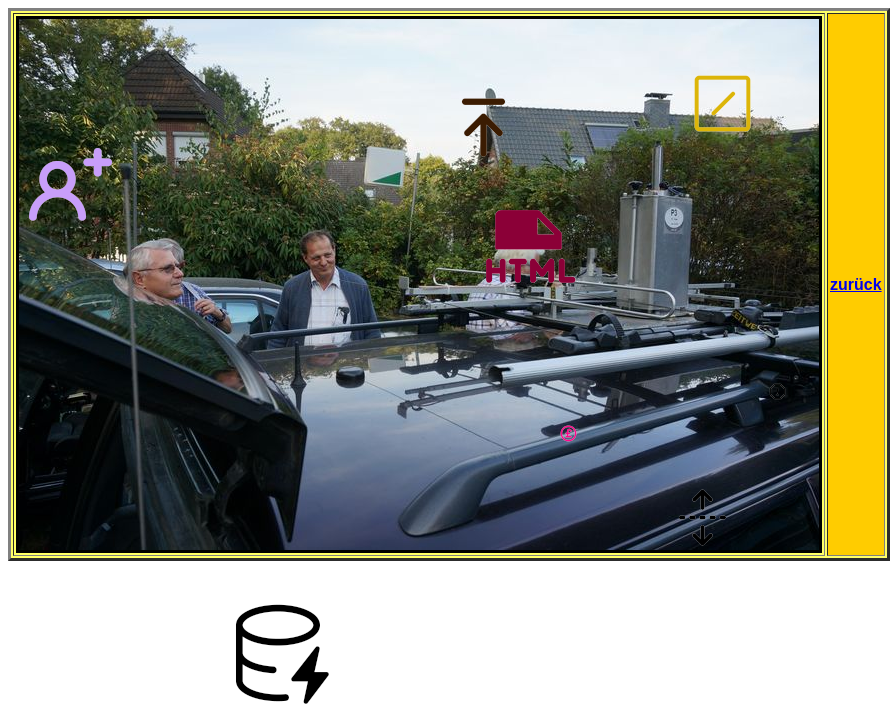  What do you see at coordinates (722, 103) in the screenshot?
I see `indicates an ignored file in a diff view` at bounding box center [722, 103].